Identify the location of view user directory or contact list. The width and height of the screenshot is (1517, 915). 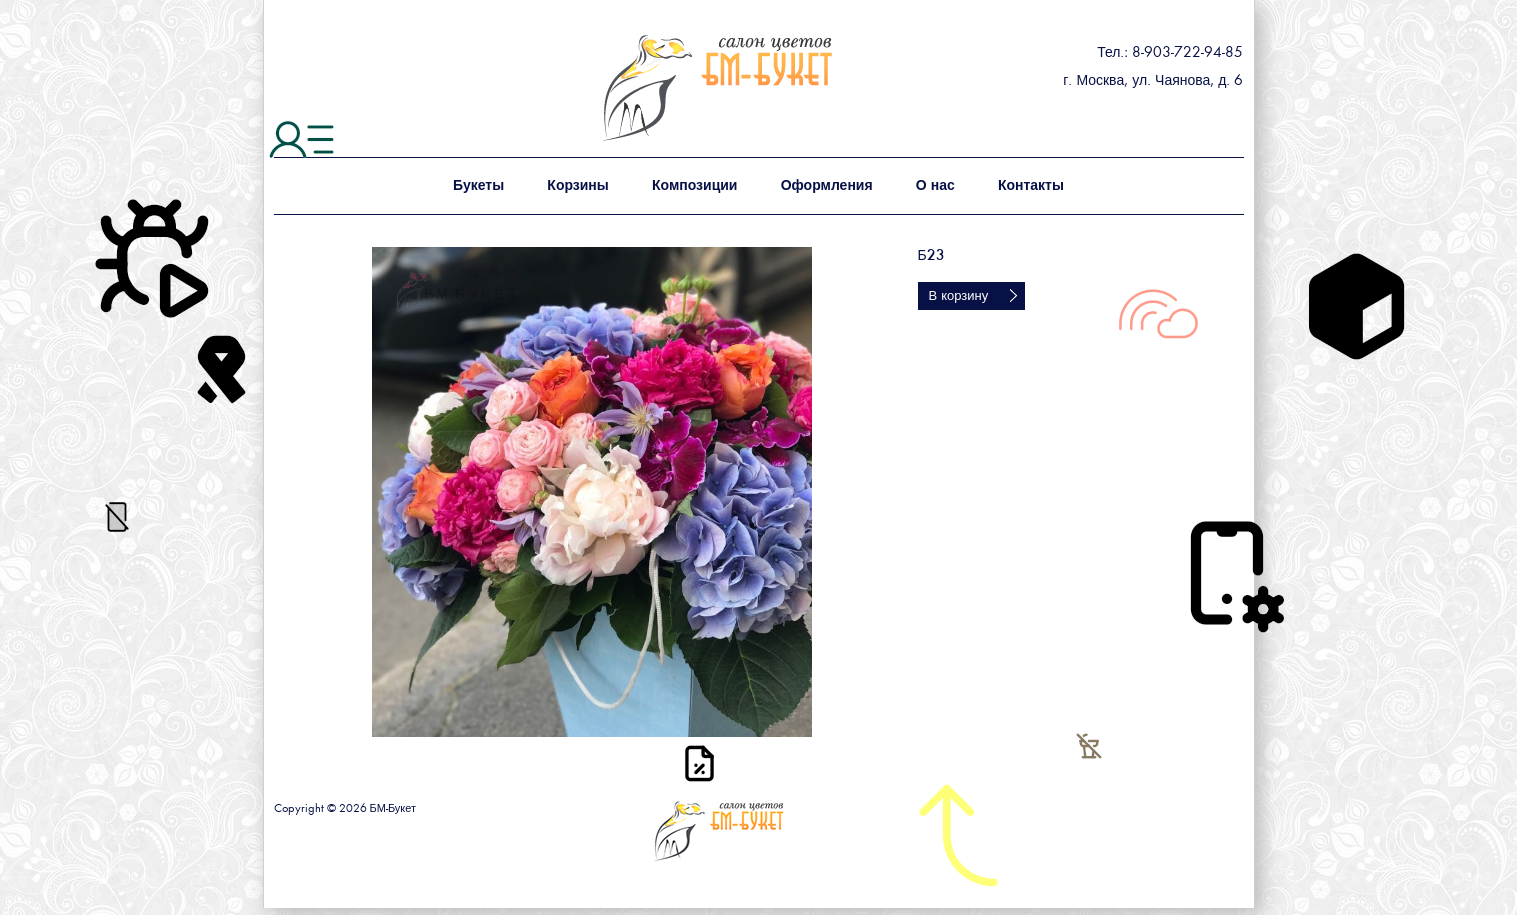
(300, 139).